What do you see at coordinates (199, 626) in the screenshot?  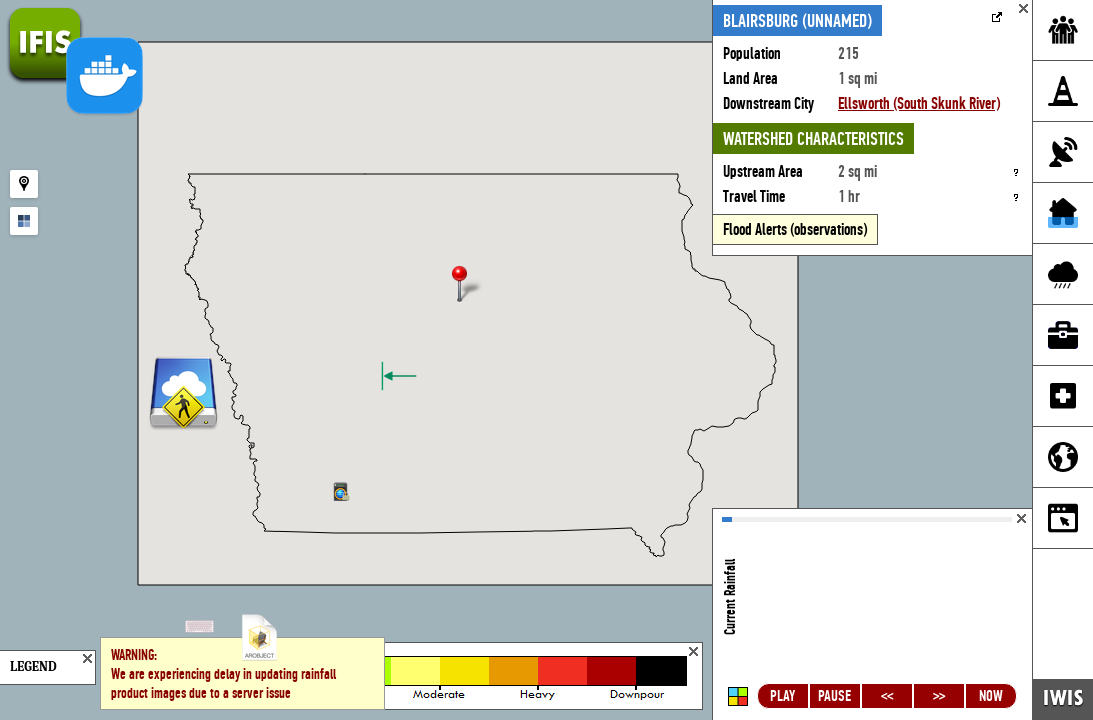 I see `connect a bluetooth keyboard` at bounding box center [199, 626].